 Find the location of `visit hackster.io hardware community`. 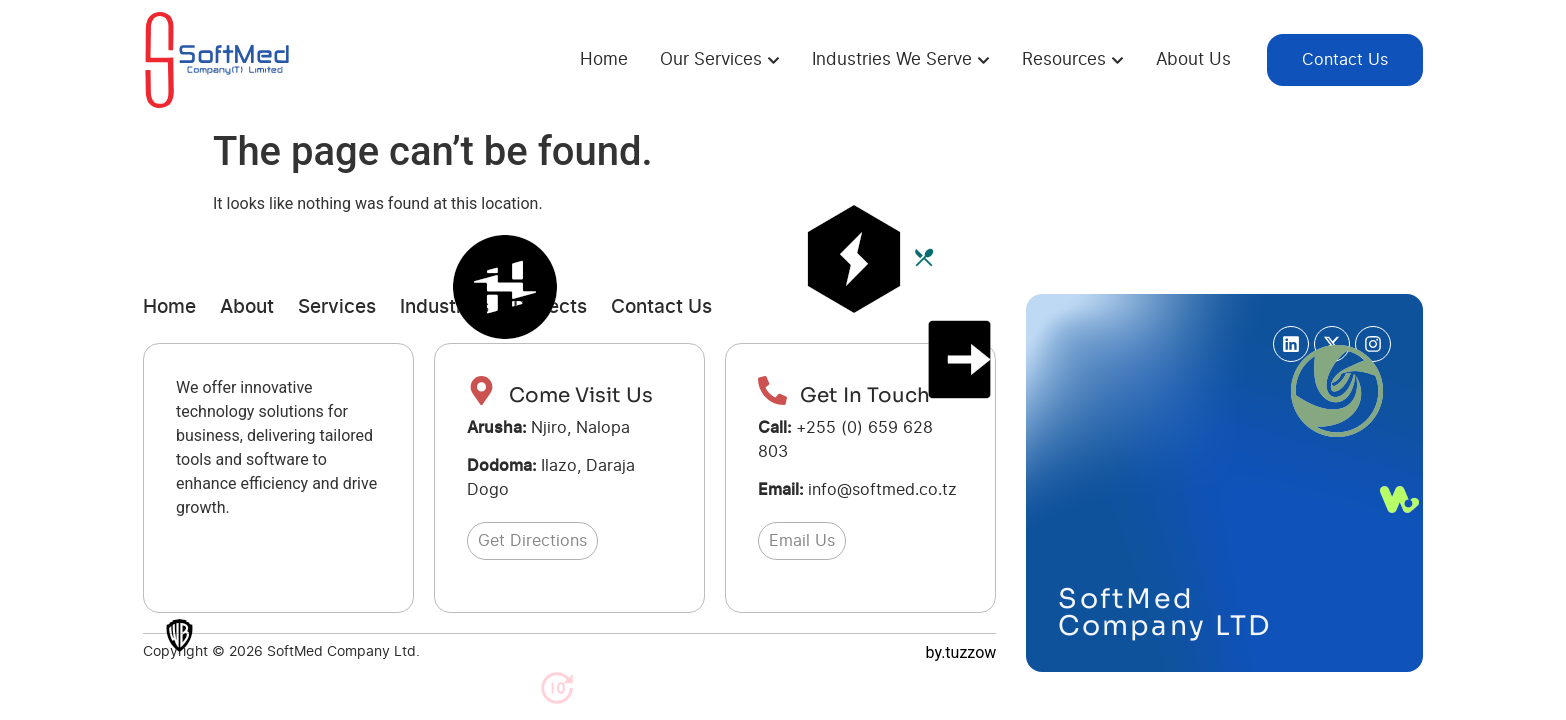

visit hackster.io hardware community is located at coordinates (505, 287).